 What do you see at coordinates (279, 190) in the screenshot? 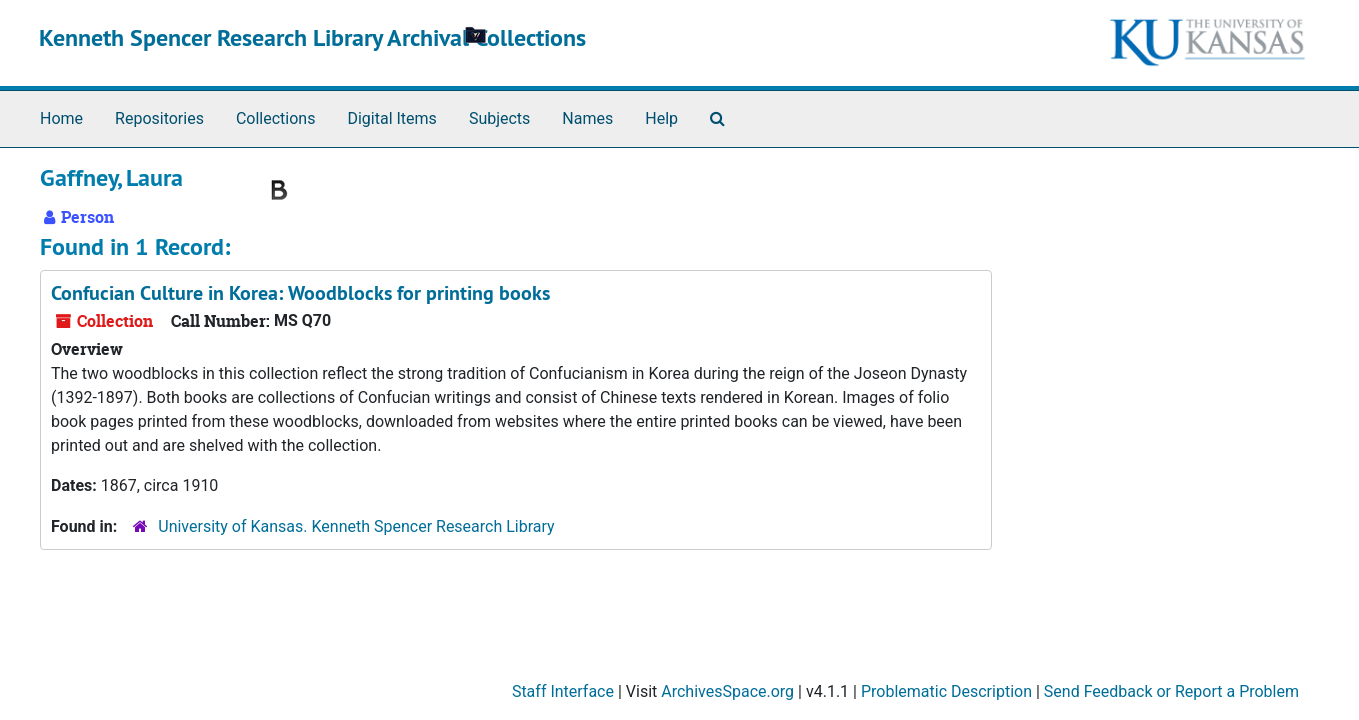
I see `apply bold formatting to selected text` at bounding box center [279, 190].